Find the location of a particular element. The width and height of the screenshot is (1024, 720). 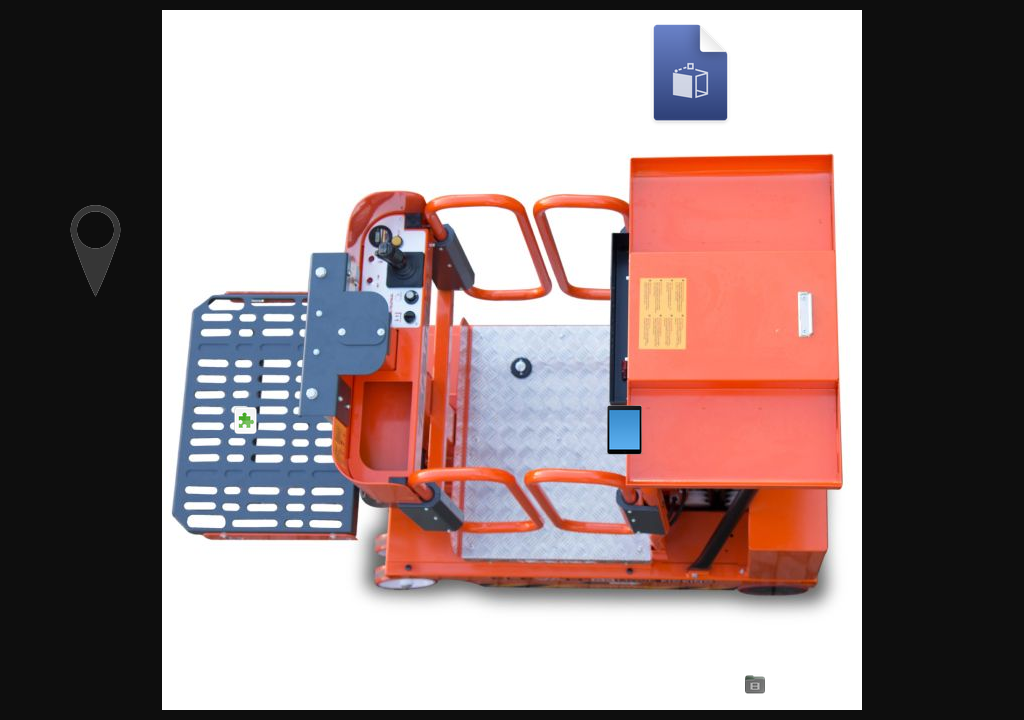

a DWG file containing CAD or 3D drawing data is located at coordinates (690, 74).